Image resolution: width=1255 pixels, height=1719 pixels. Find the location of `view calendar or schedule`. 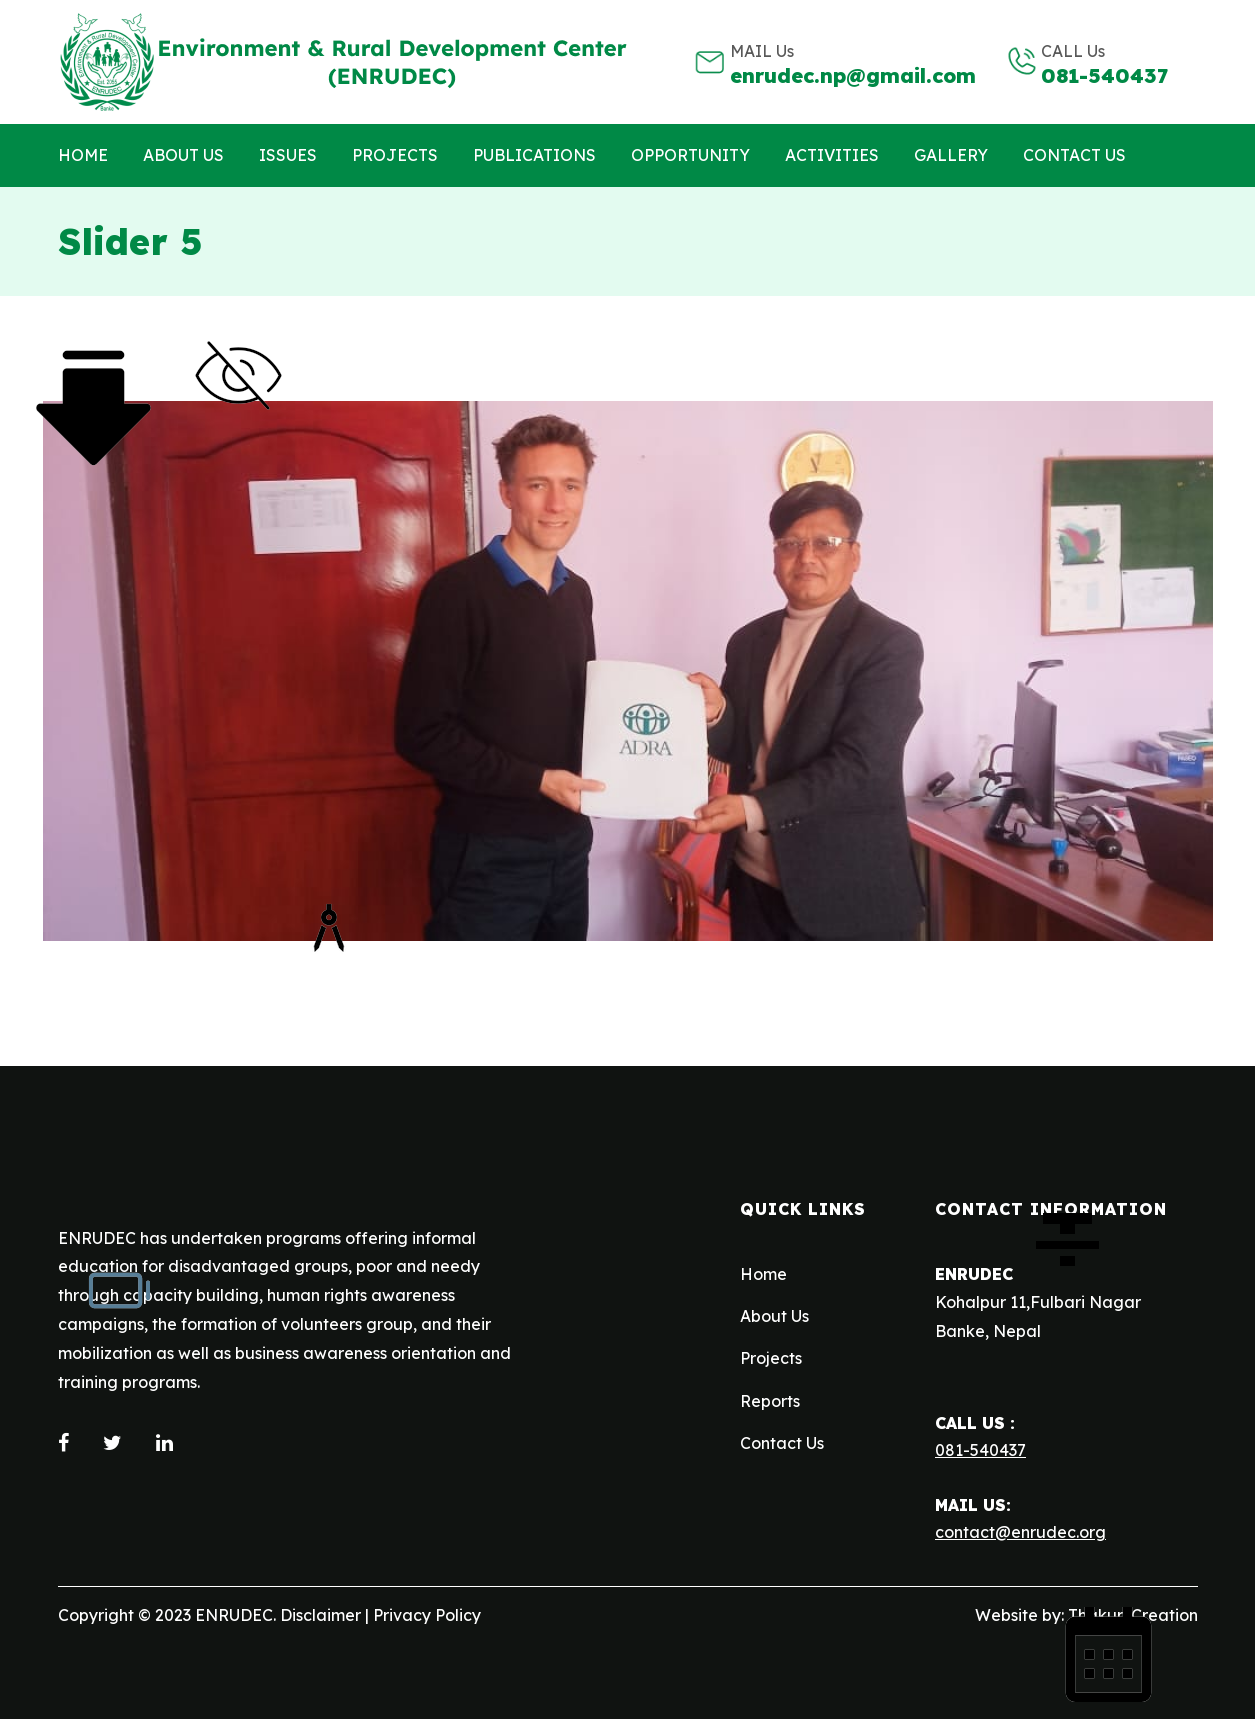

view calendar or schedule is located at coordinates (1108, 1654).